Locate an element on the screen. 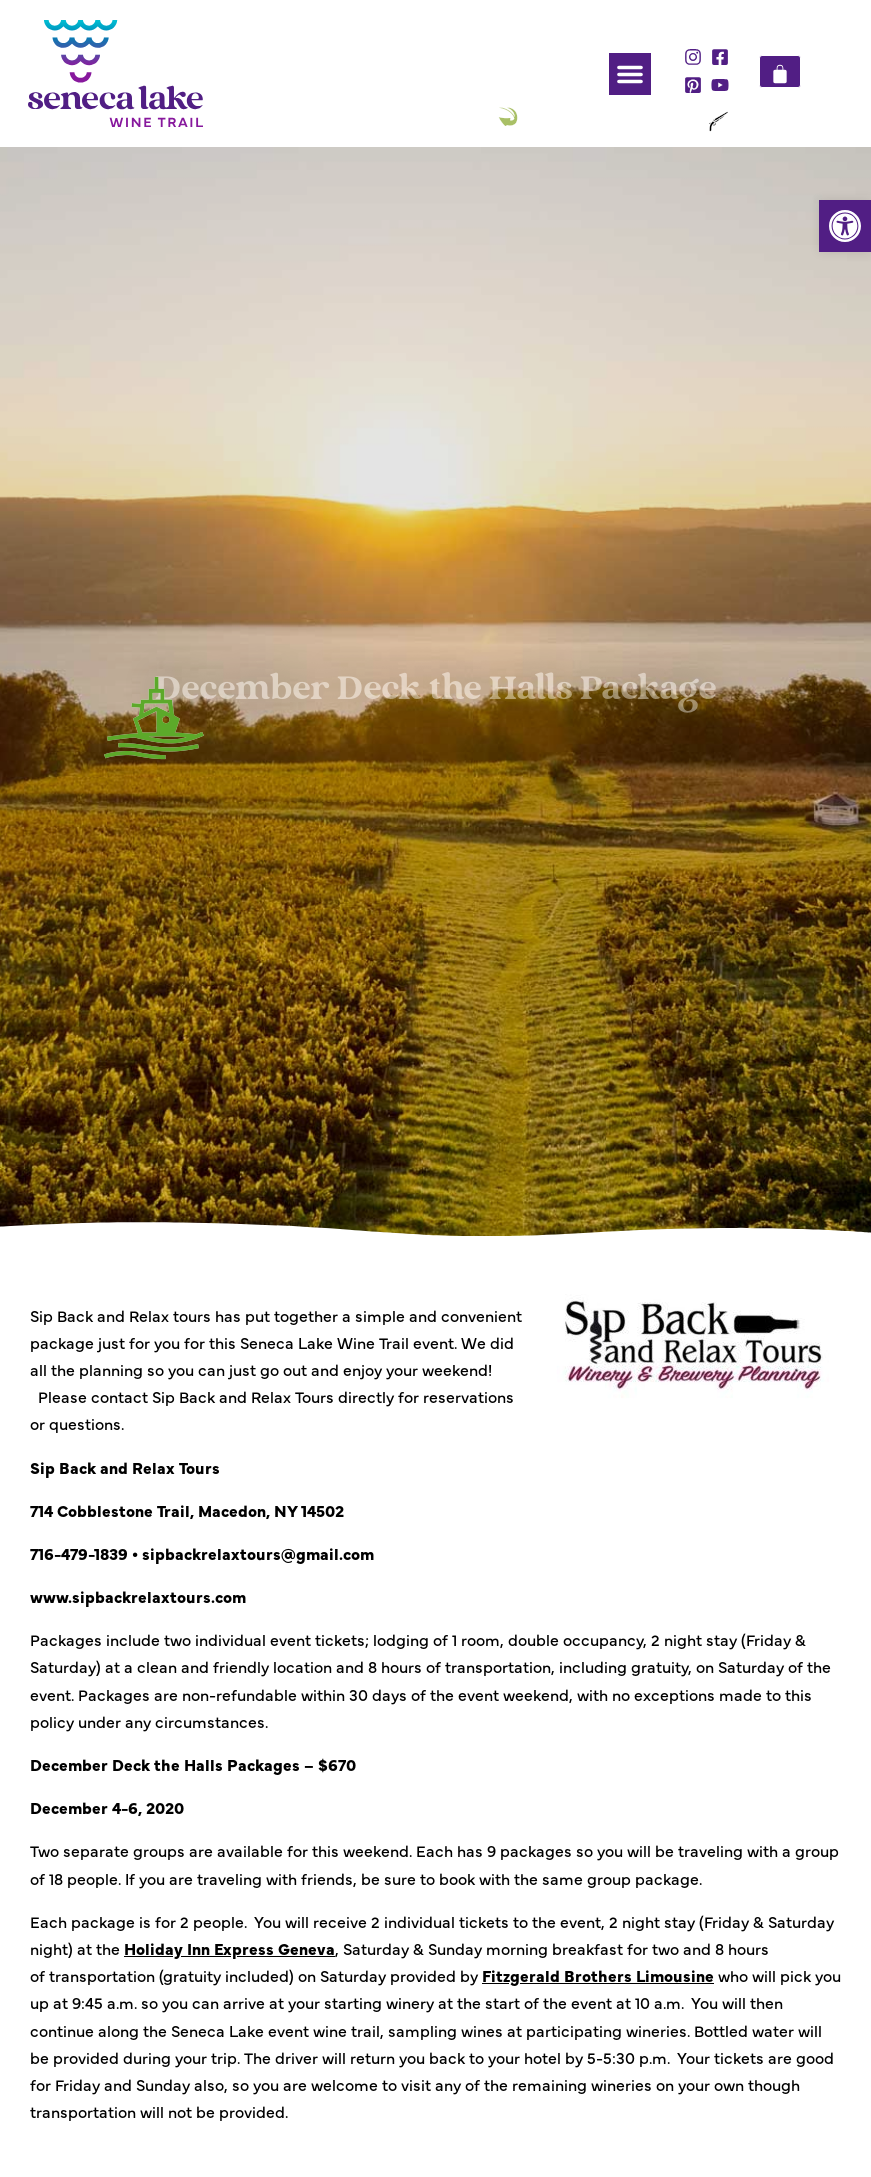  go back to previous screen is located at coordinates (508, 117).